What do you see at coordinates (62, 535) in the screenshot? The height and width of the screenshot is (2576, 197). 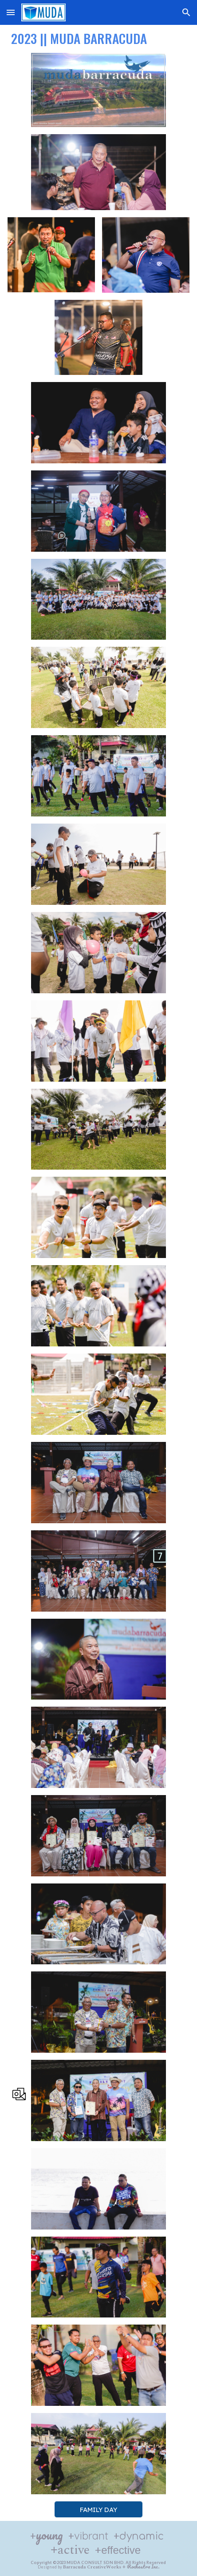 I see `open chat or messaging` at bounding box center [62, 535].